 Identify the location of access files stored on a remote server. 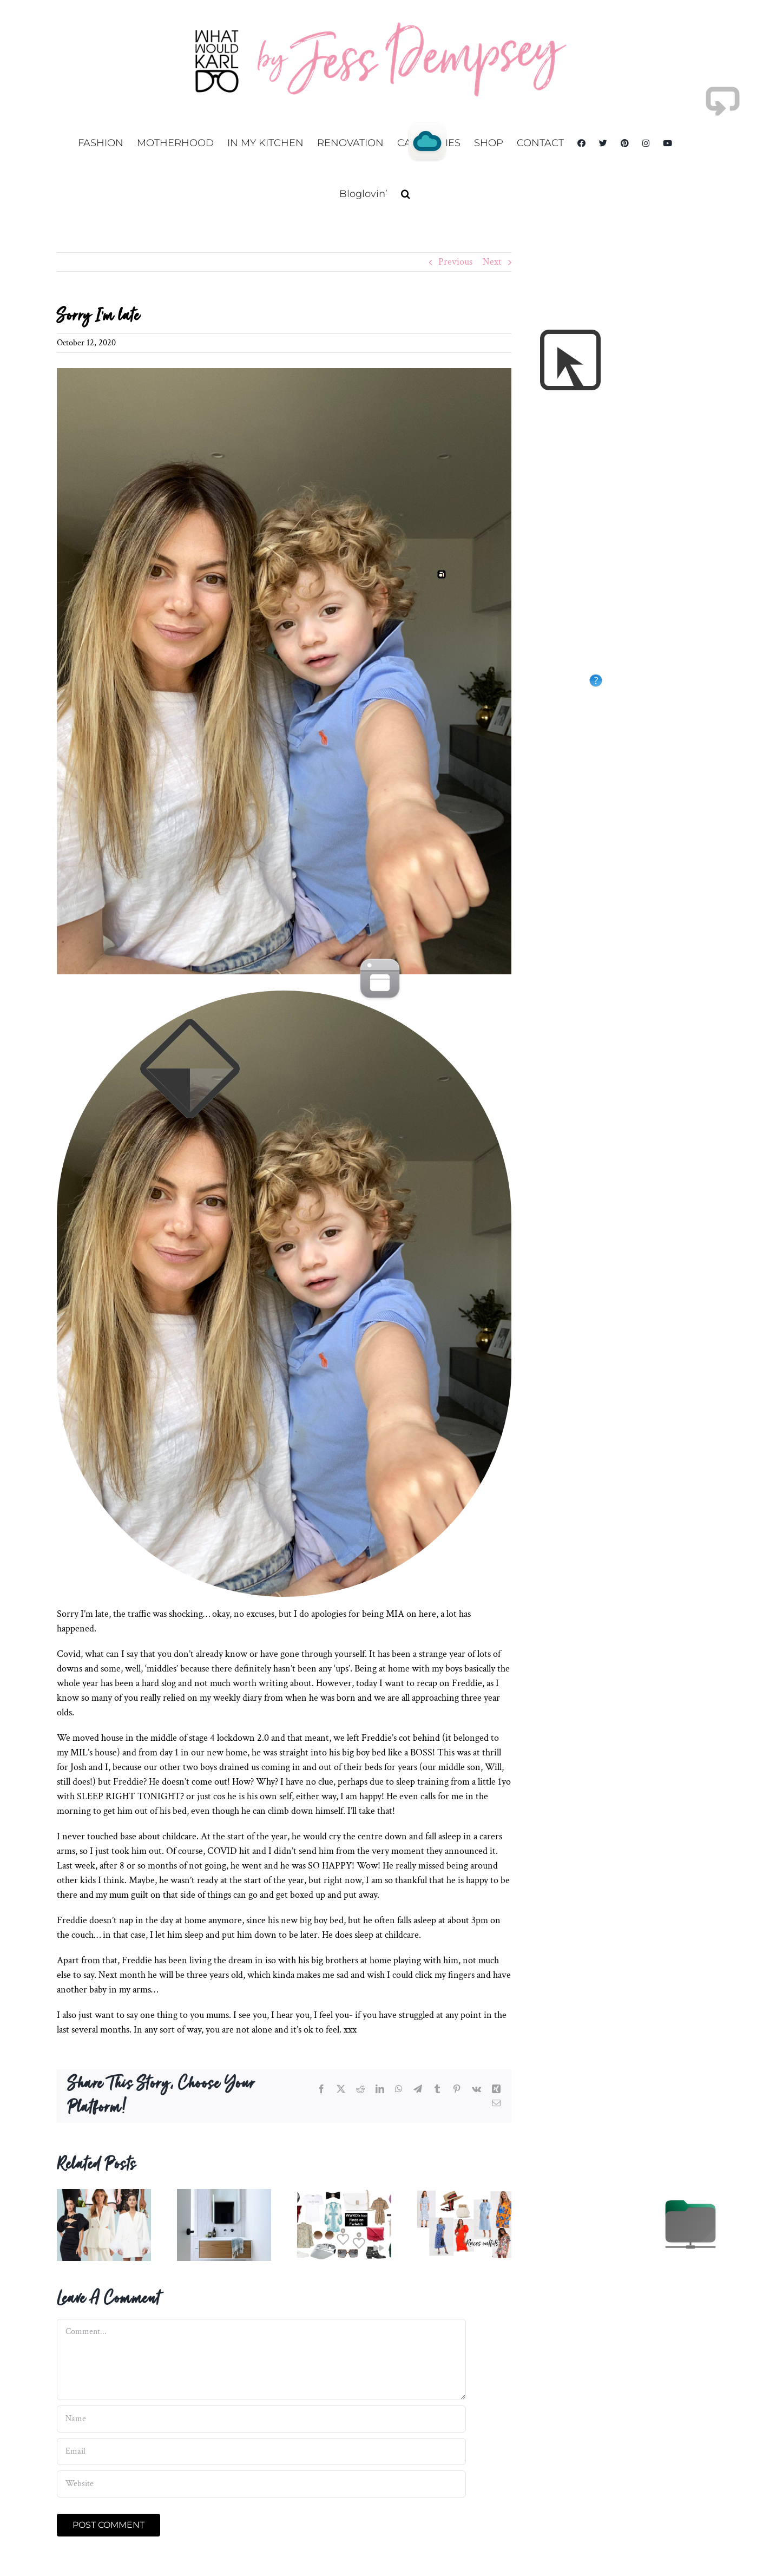
(690, 2224).